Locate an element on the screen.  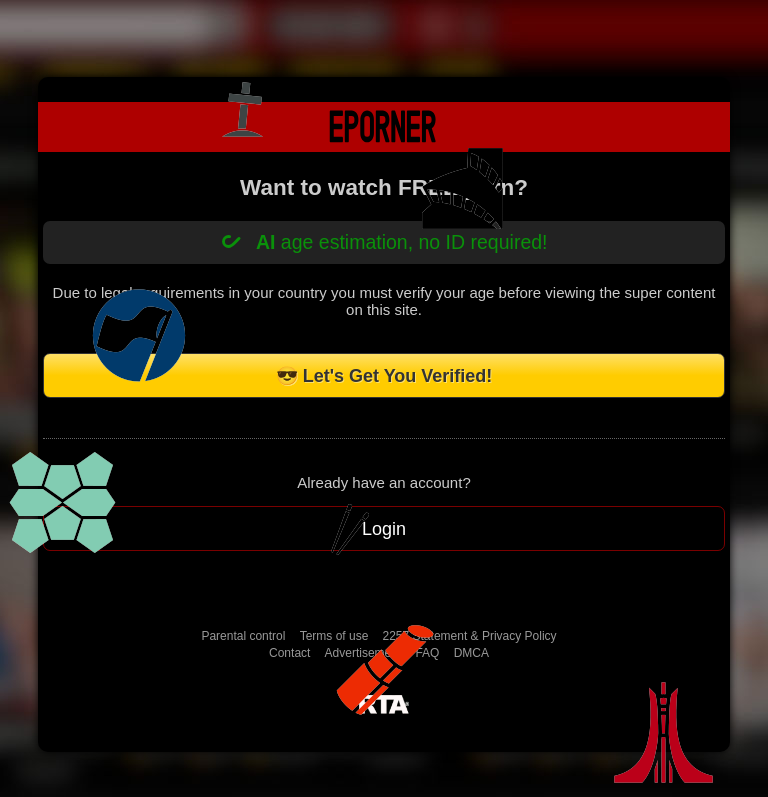
access makeup or beauty tools is located at coordinates (385, 670).